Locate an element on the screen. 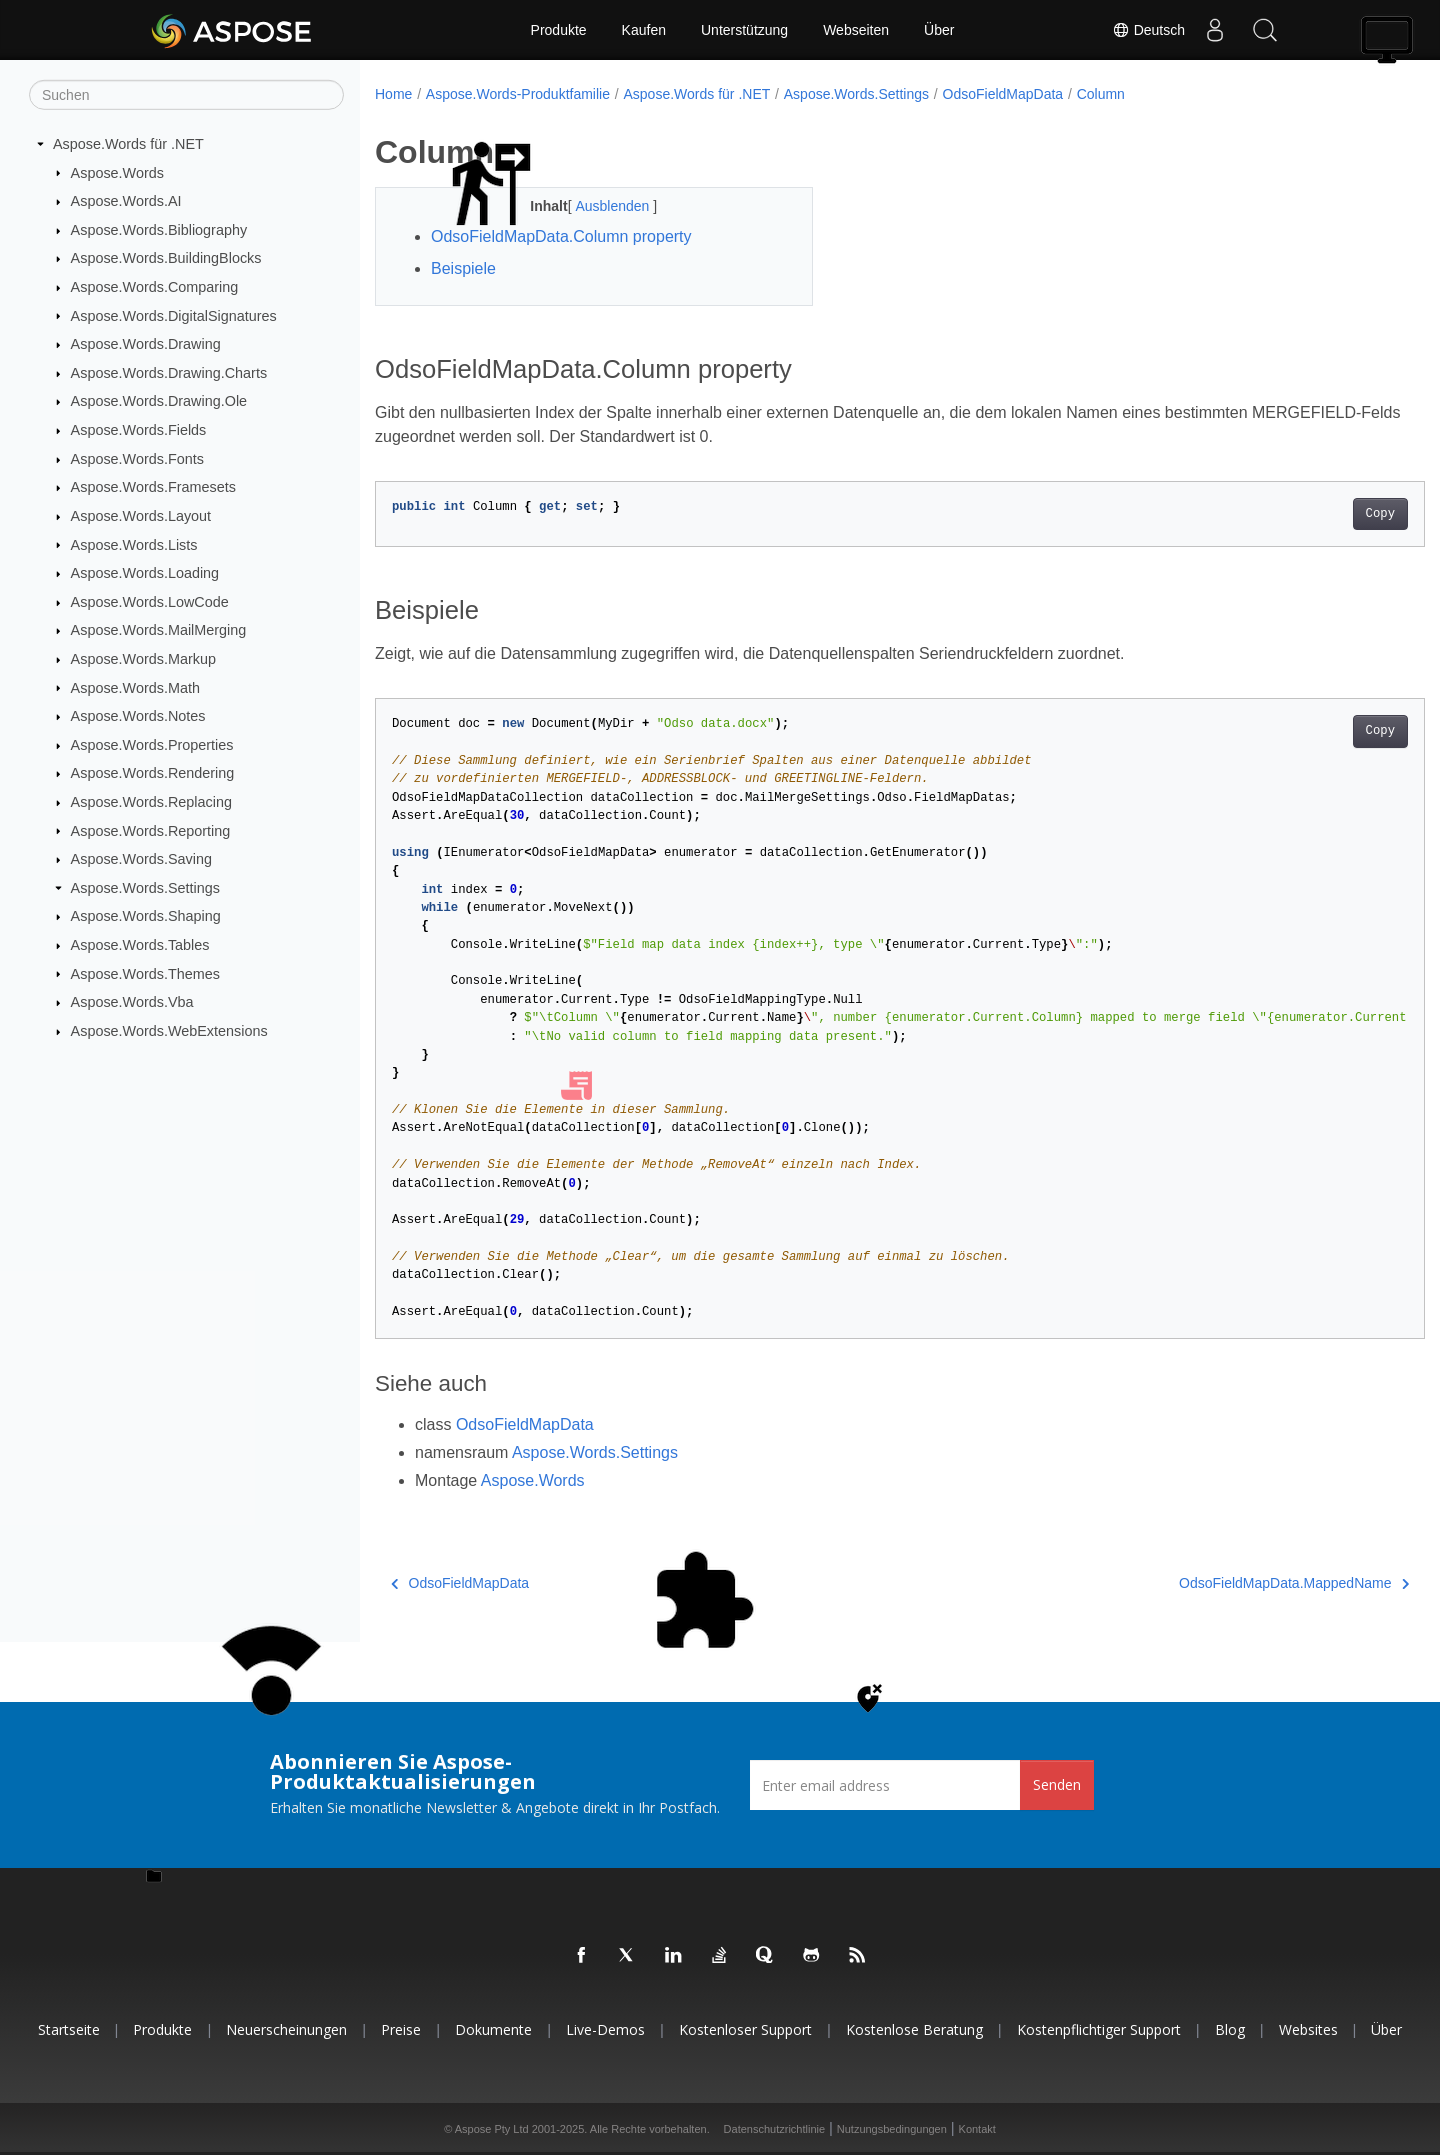  calibrate compass or direction sensor is located at coordinates (271, 1670).